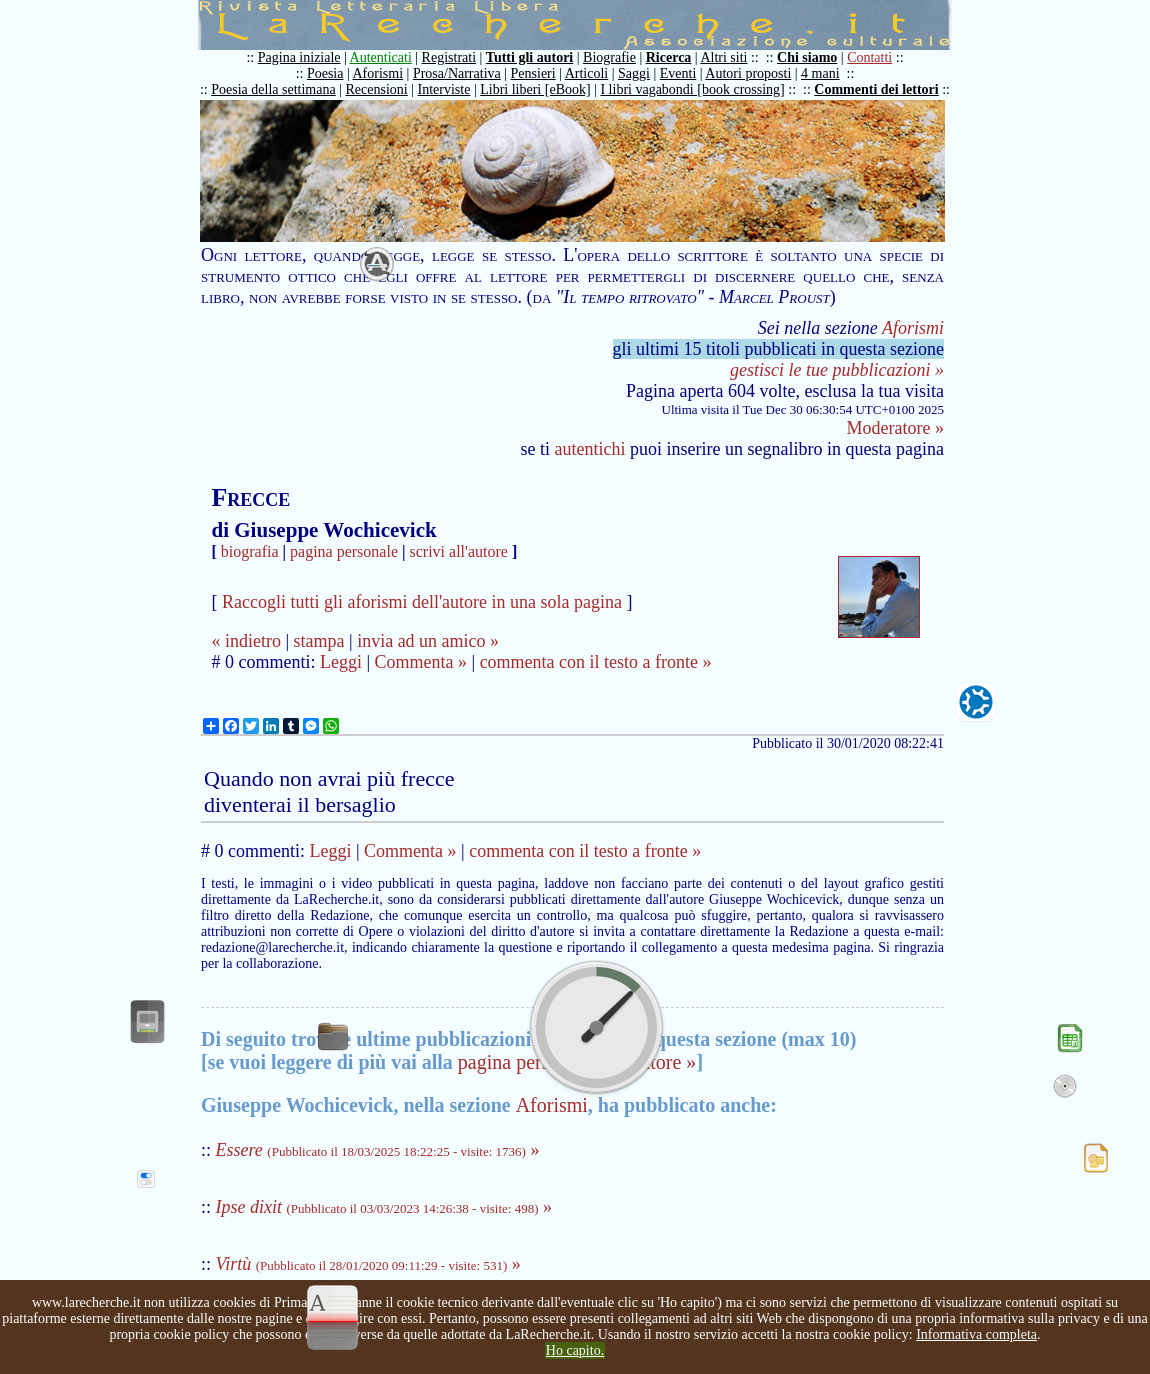 The height and width of the screenshot is (1374, 1150). I want to click on indicates an open or expanded folder, so click(333, 1036).